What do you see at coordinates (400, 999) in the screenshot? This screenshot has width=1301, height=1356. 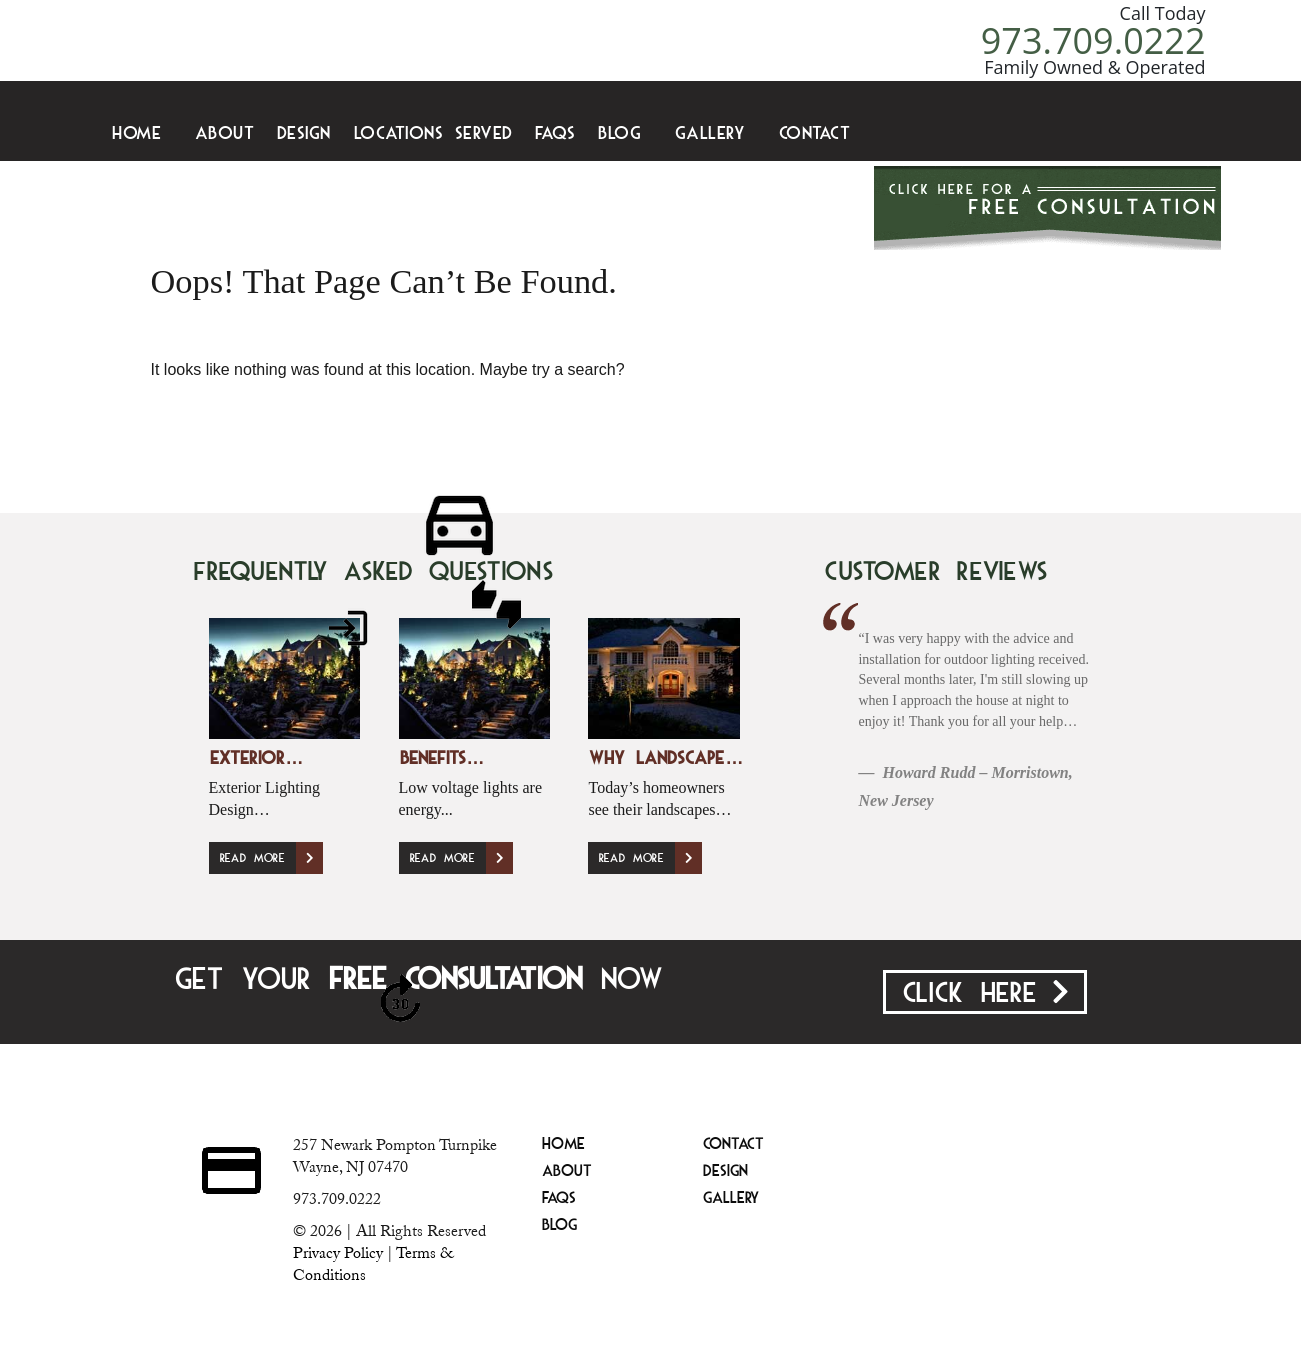 I see `skip forward 30 seconds` at bounding box center [400, 999].